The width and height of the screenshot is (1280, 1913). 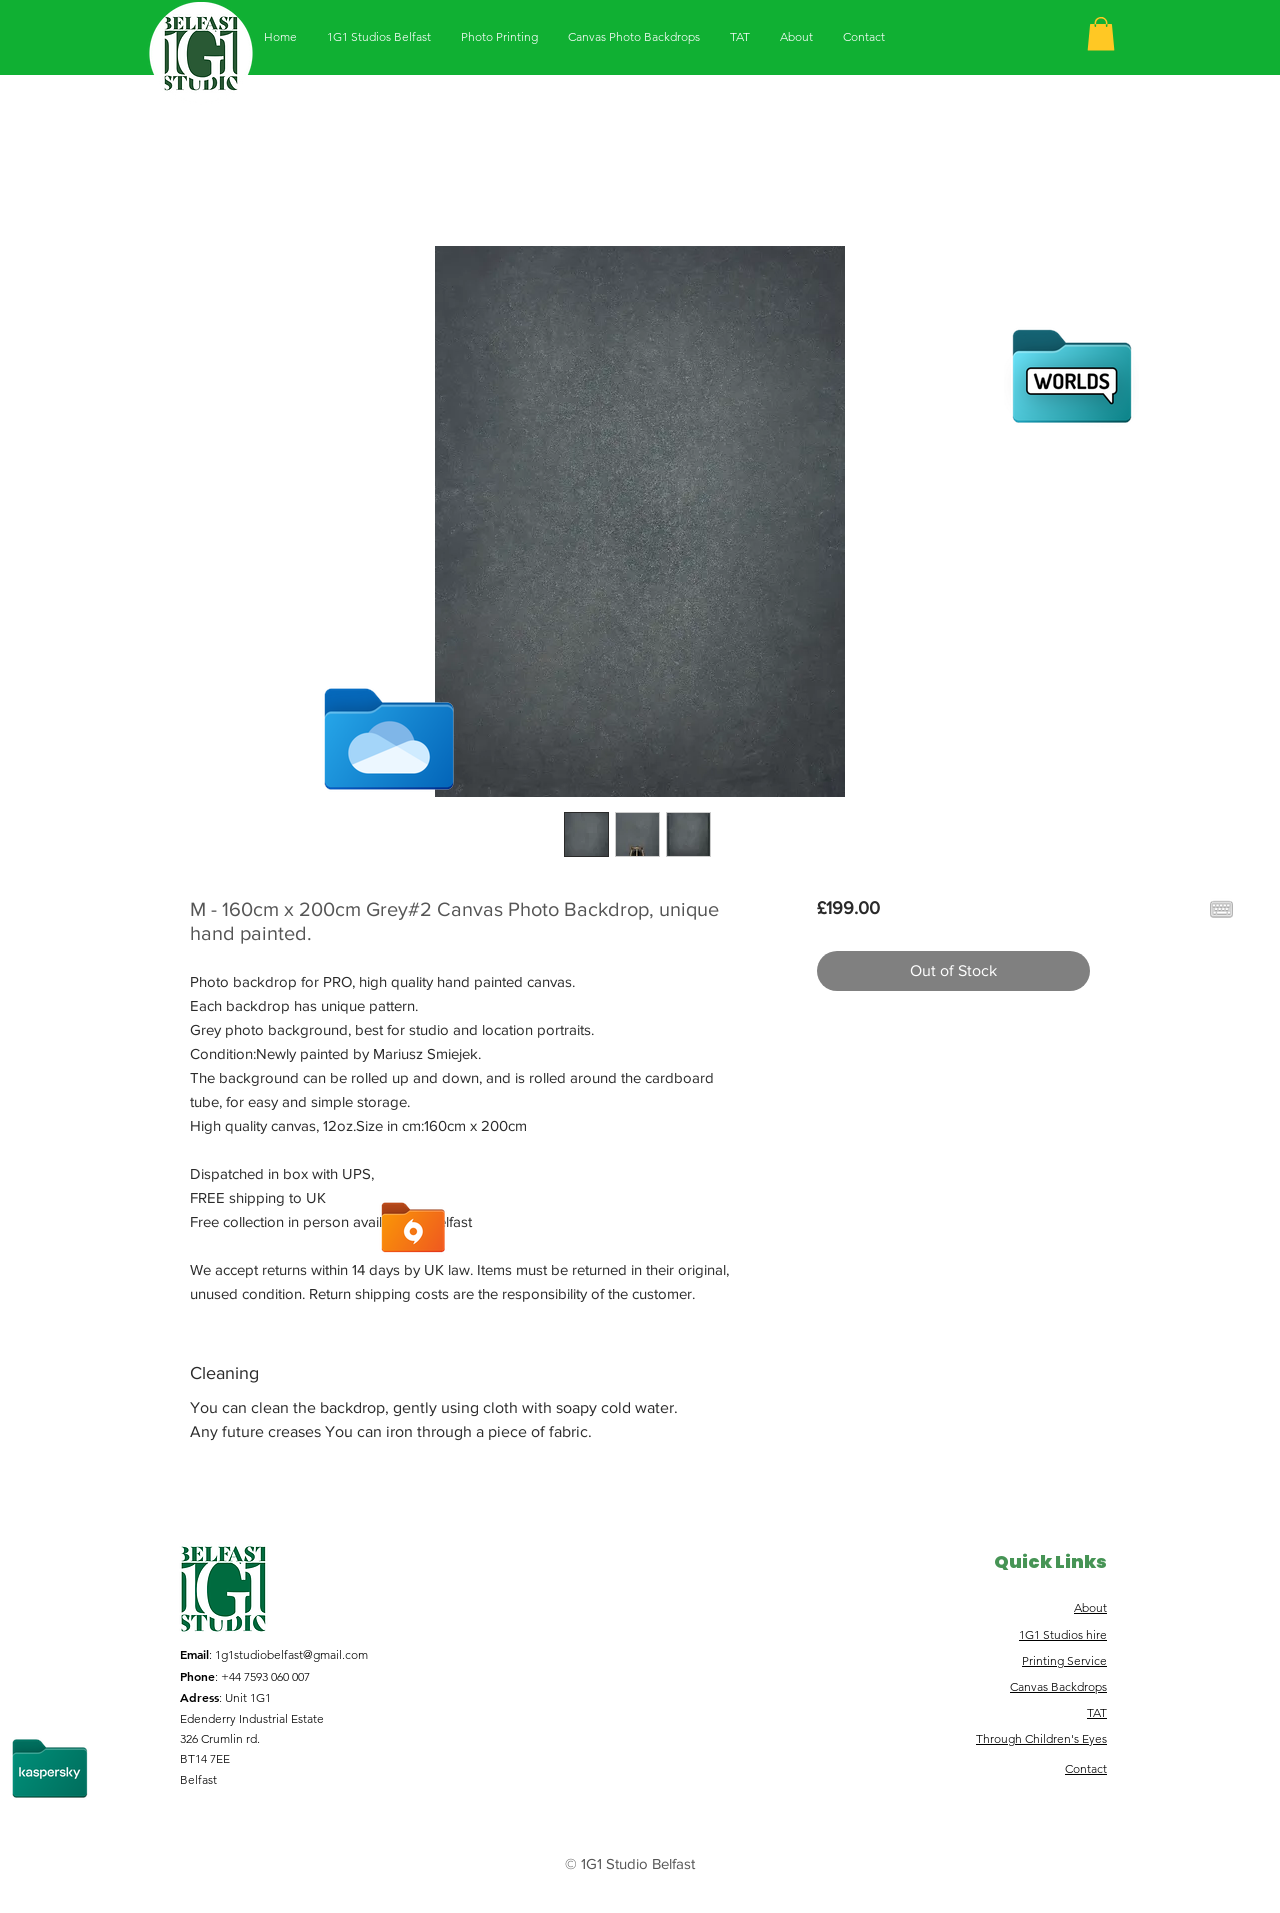 I want to click on open vrchat worlds folder, so click(x=1071, y=379).